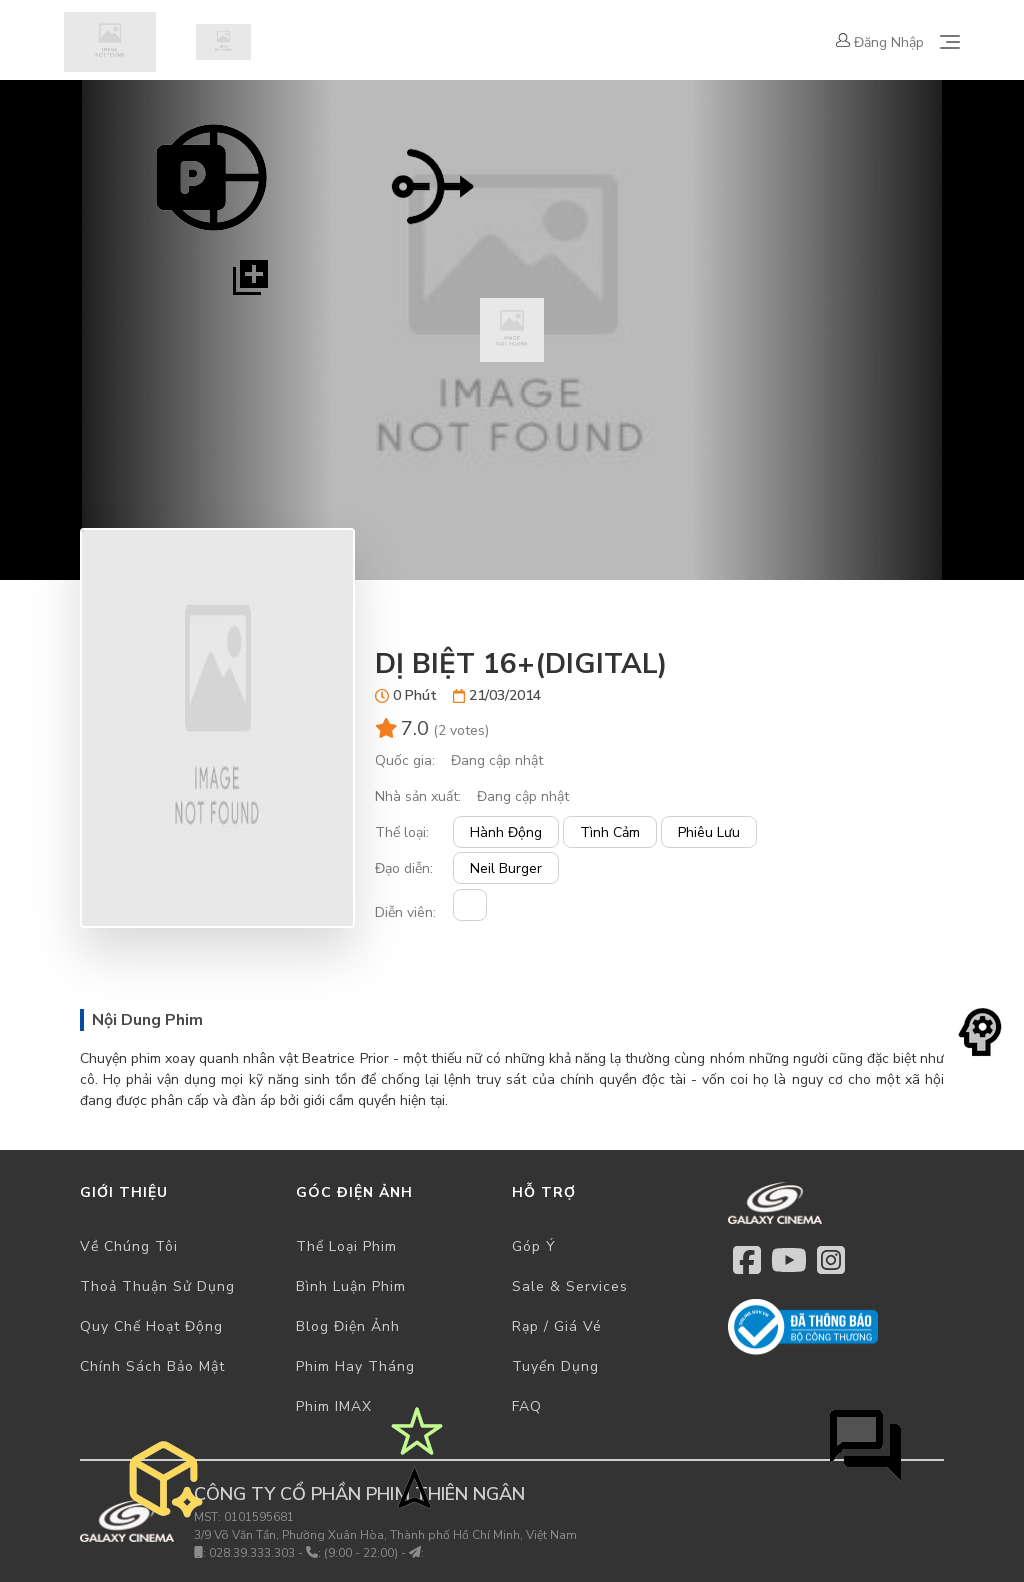 This screenshot has width=1024, height=1582. What do you see at coordinates (250, 277) in the screenshot?
I see `add a new photo to your collection` at bounding box center [250, 277].